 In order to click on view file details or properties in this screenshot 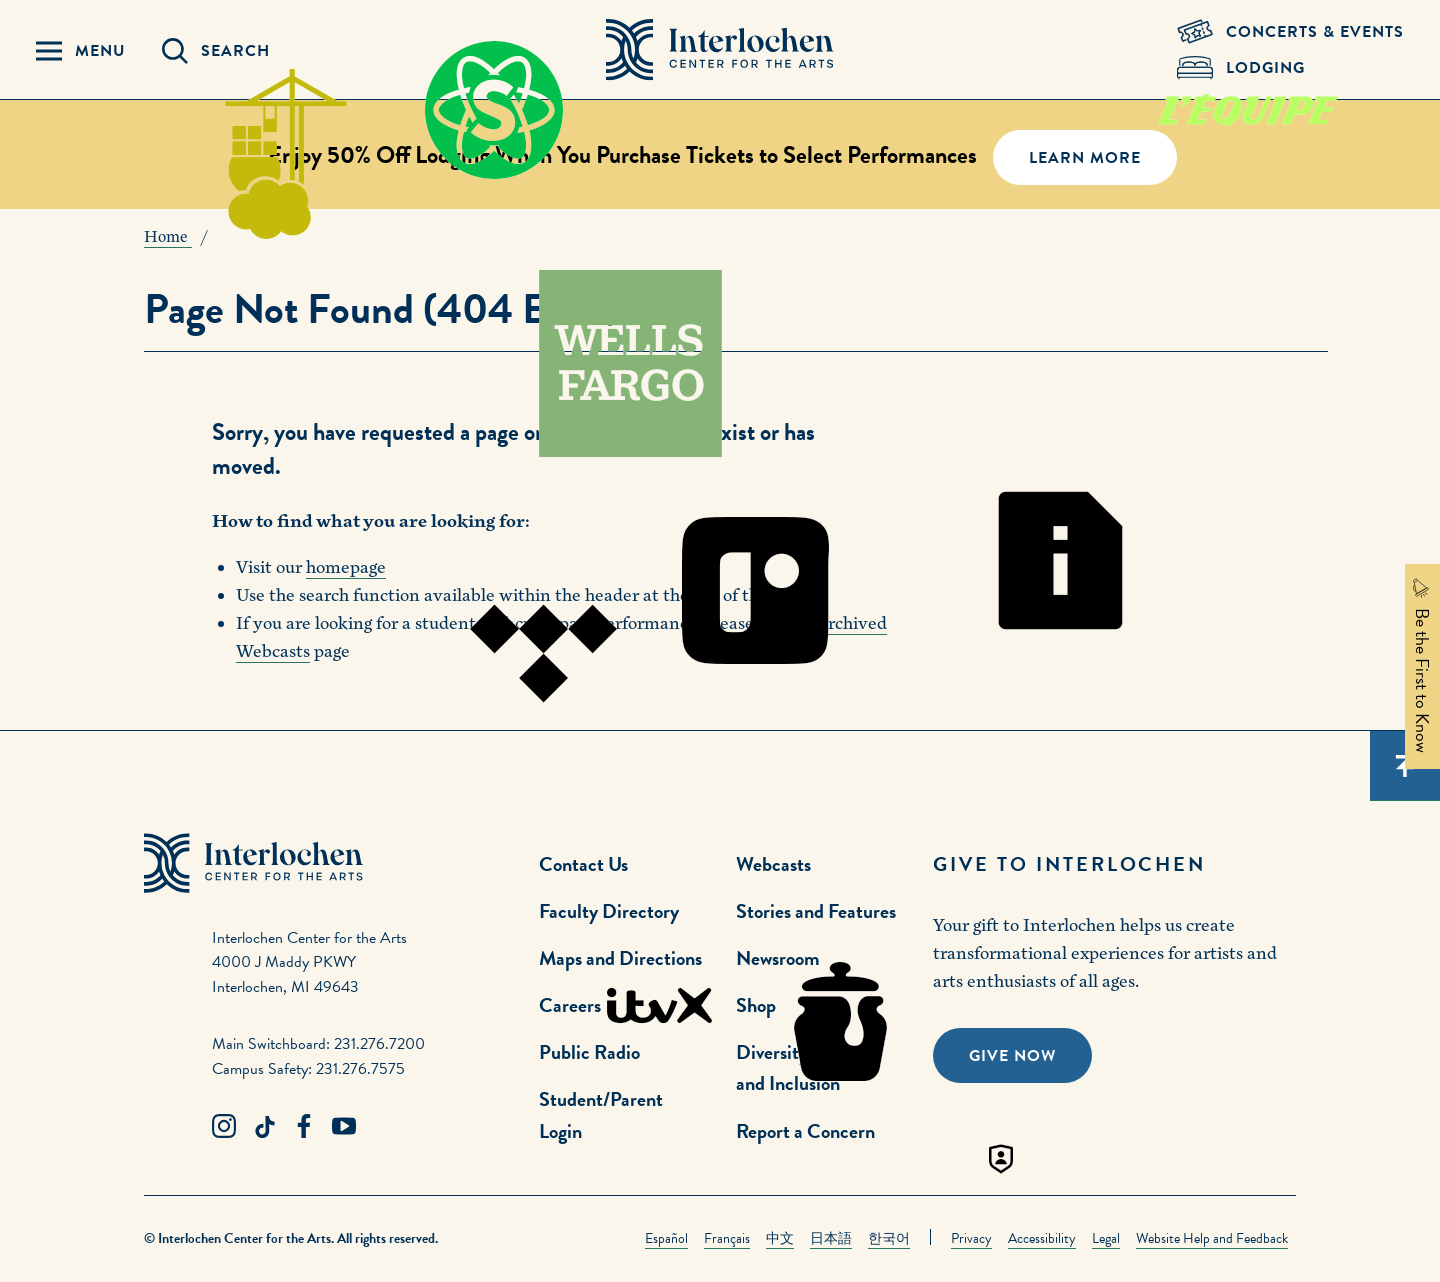, I will do `click(1060, 560)`.